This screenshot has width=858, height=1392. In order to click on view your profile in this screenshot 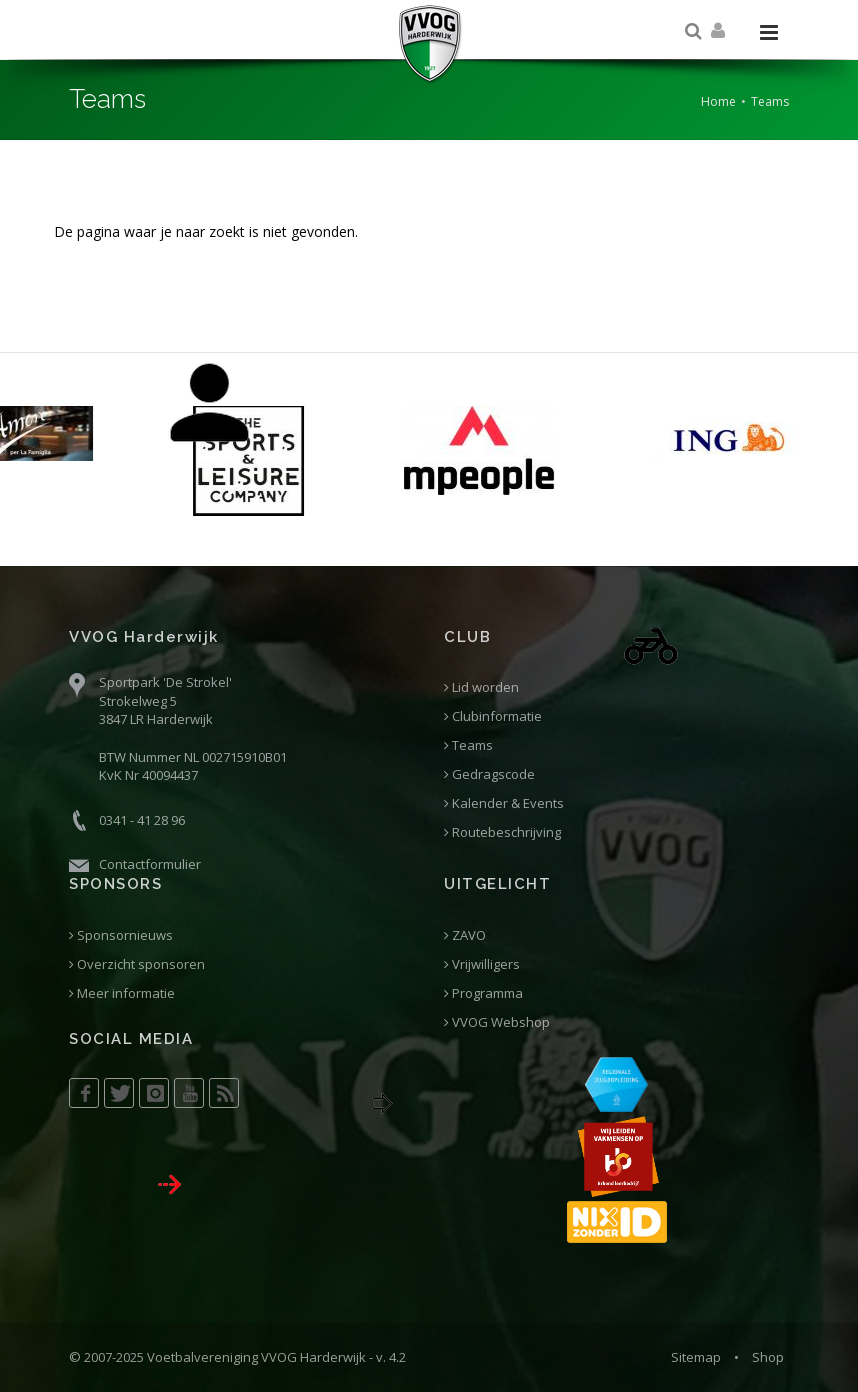, I will do `click(209, 402)`.